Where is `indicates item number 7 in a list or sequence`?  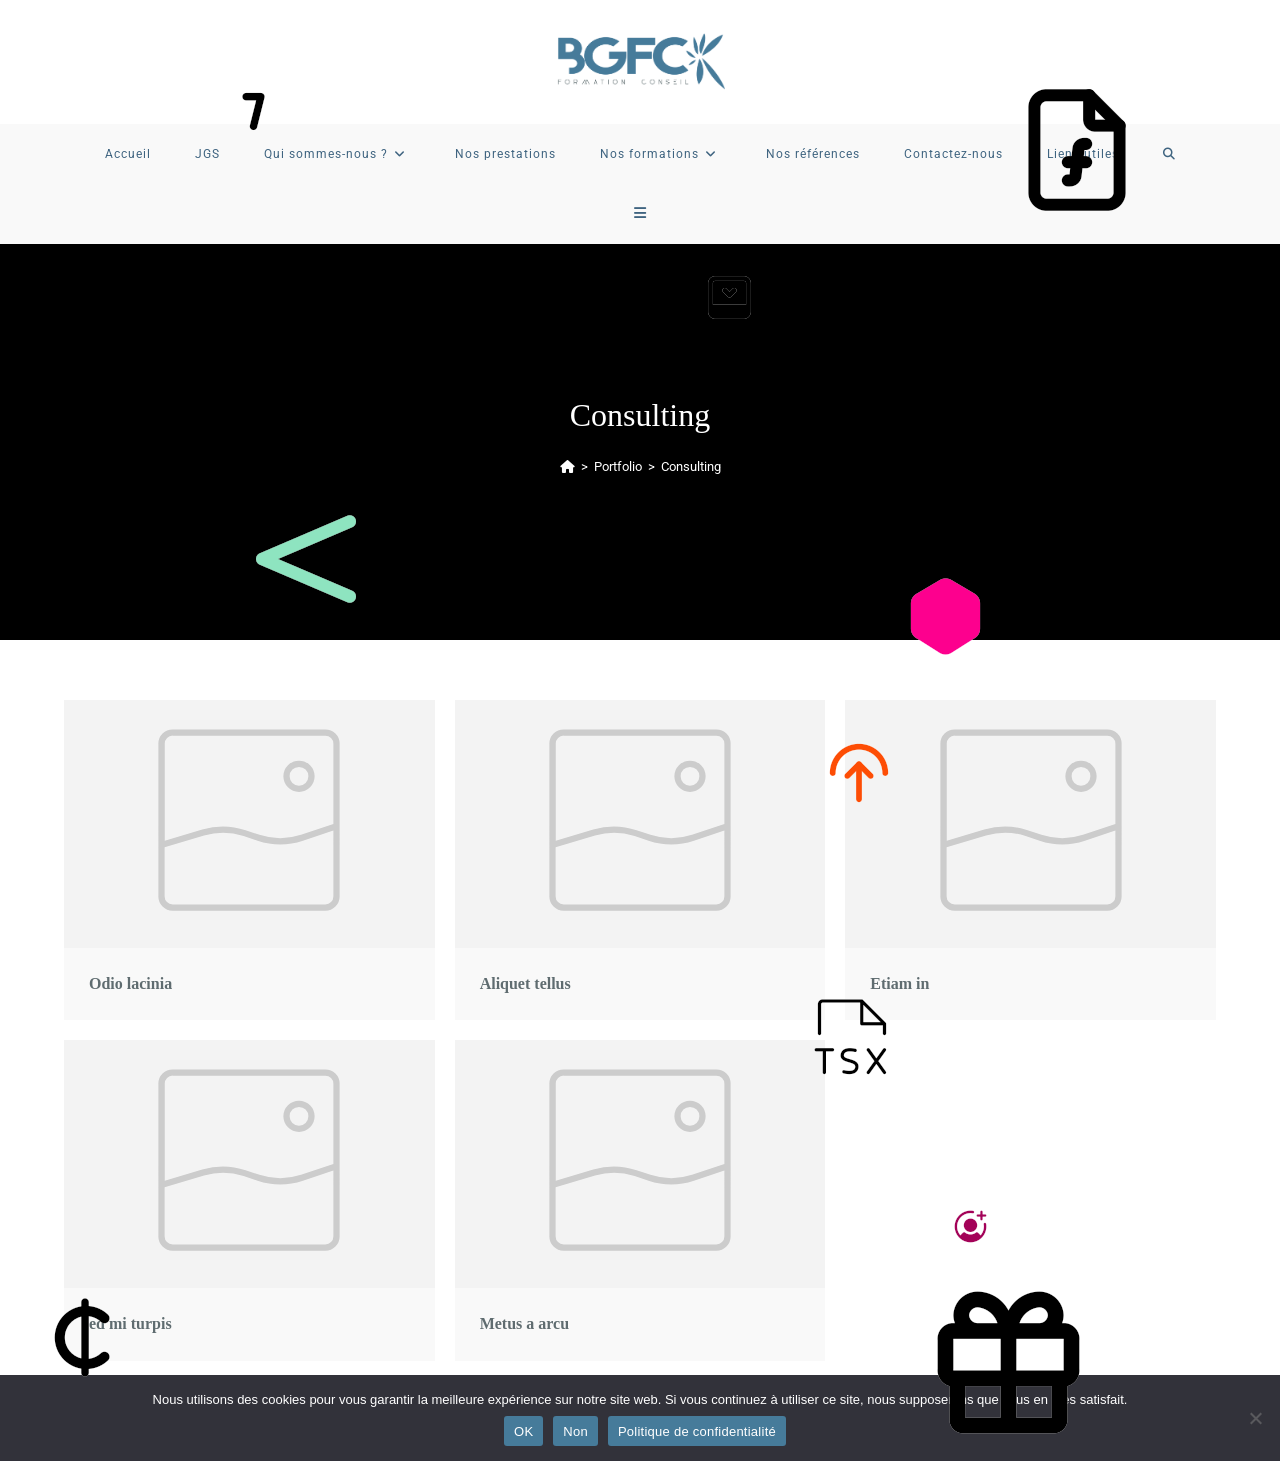 indicates item number 7 in a list or sequence is located at coordinates (253, 111).